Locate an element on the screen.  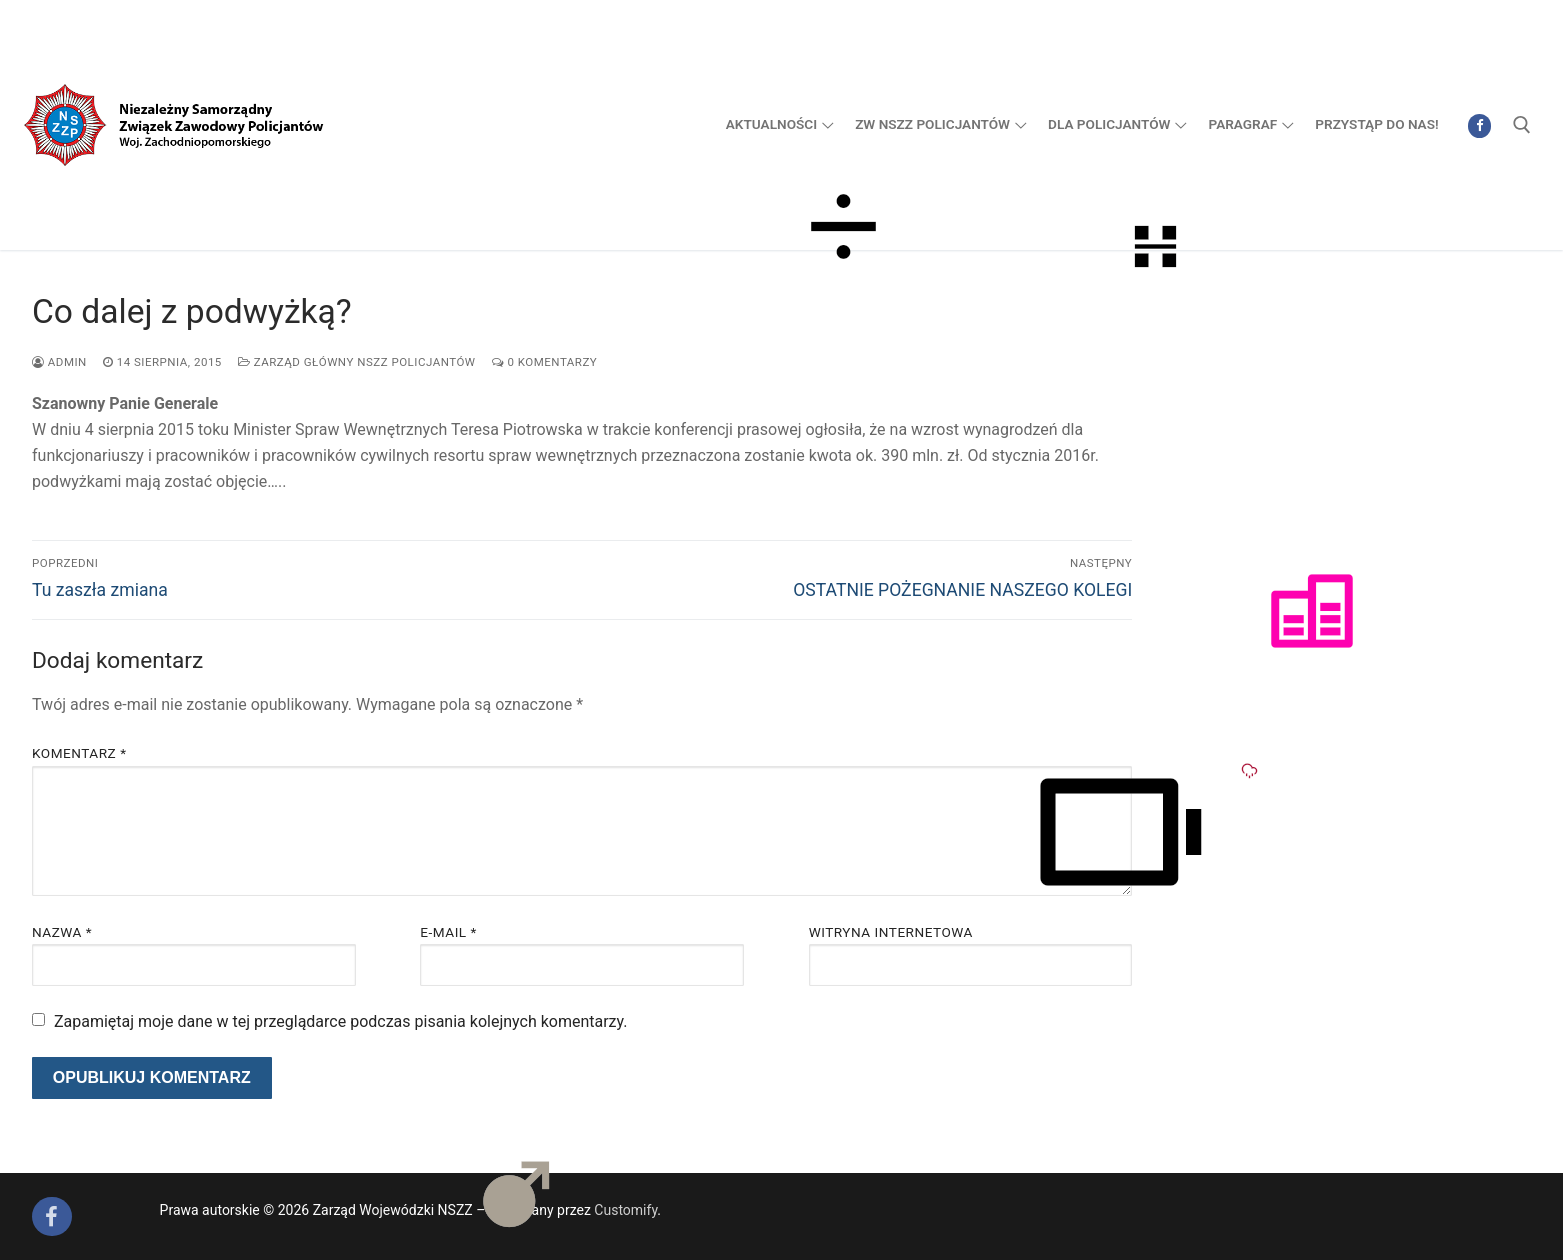
access database or data storage is located at coordinates (1312, 611).